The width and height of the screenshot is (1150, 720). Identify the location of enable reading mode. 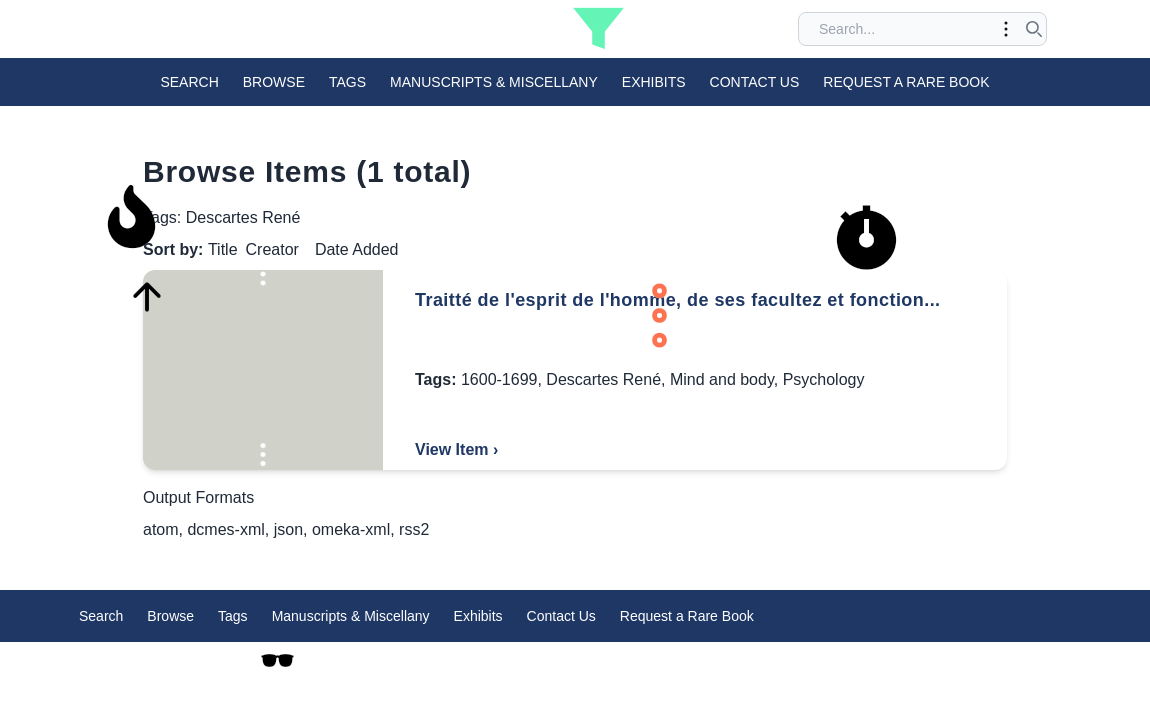
(277, 660).